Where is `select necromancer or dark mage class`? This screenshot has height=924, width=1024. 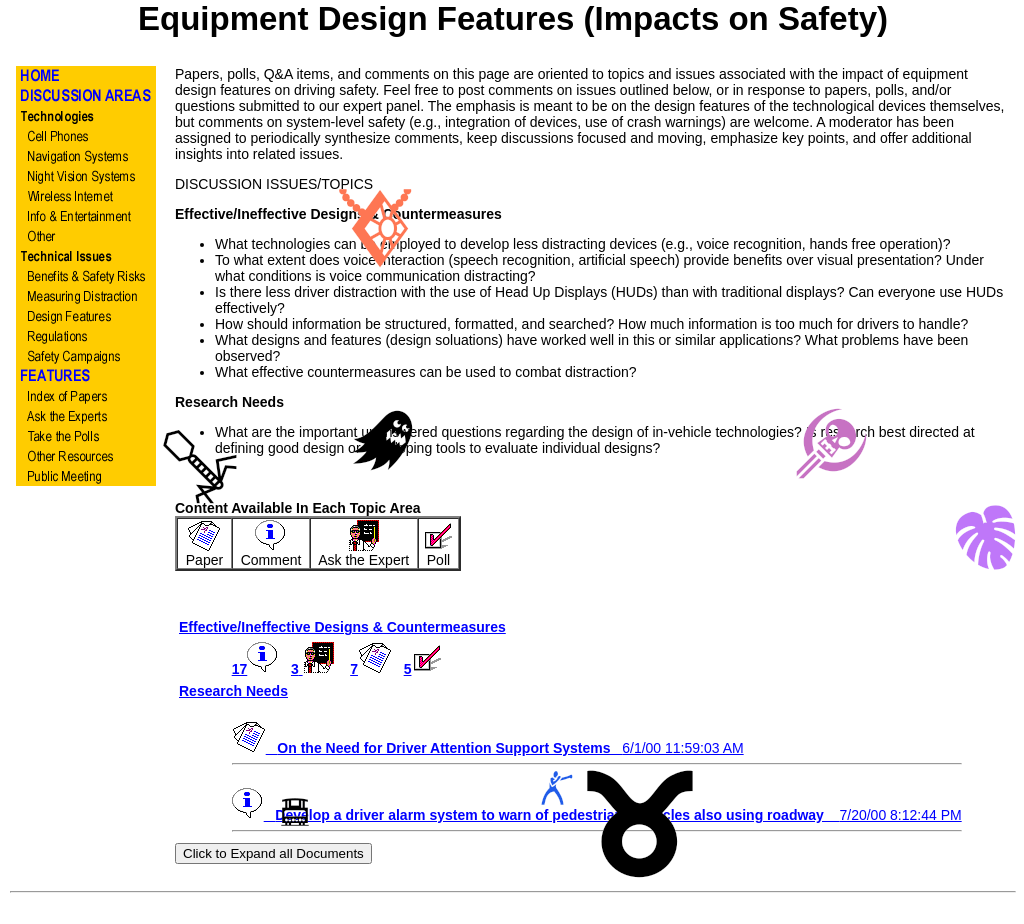 select necromancer or dark mage class is located at coordinates (832, 443).